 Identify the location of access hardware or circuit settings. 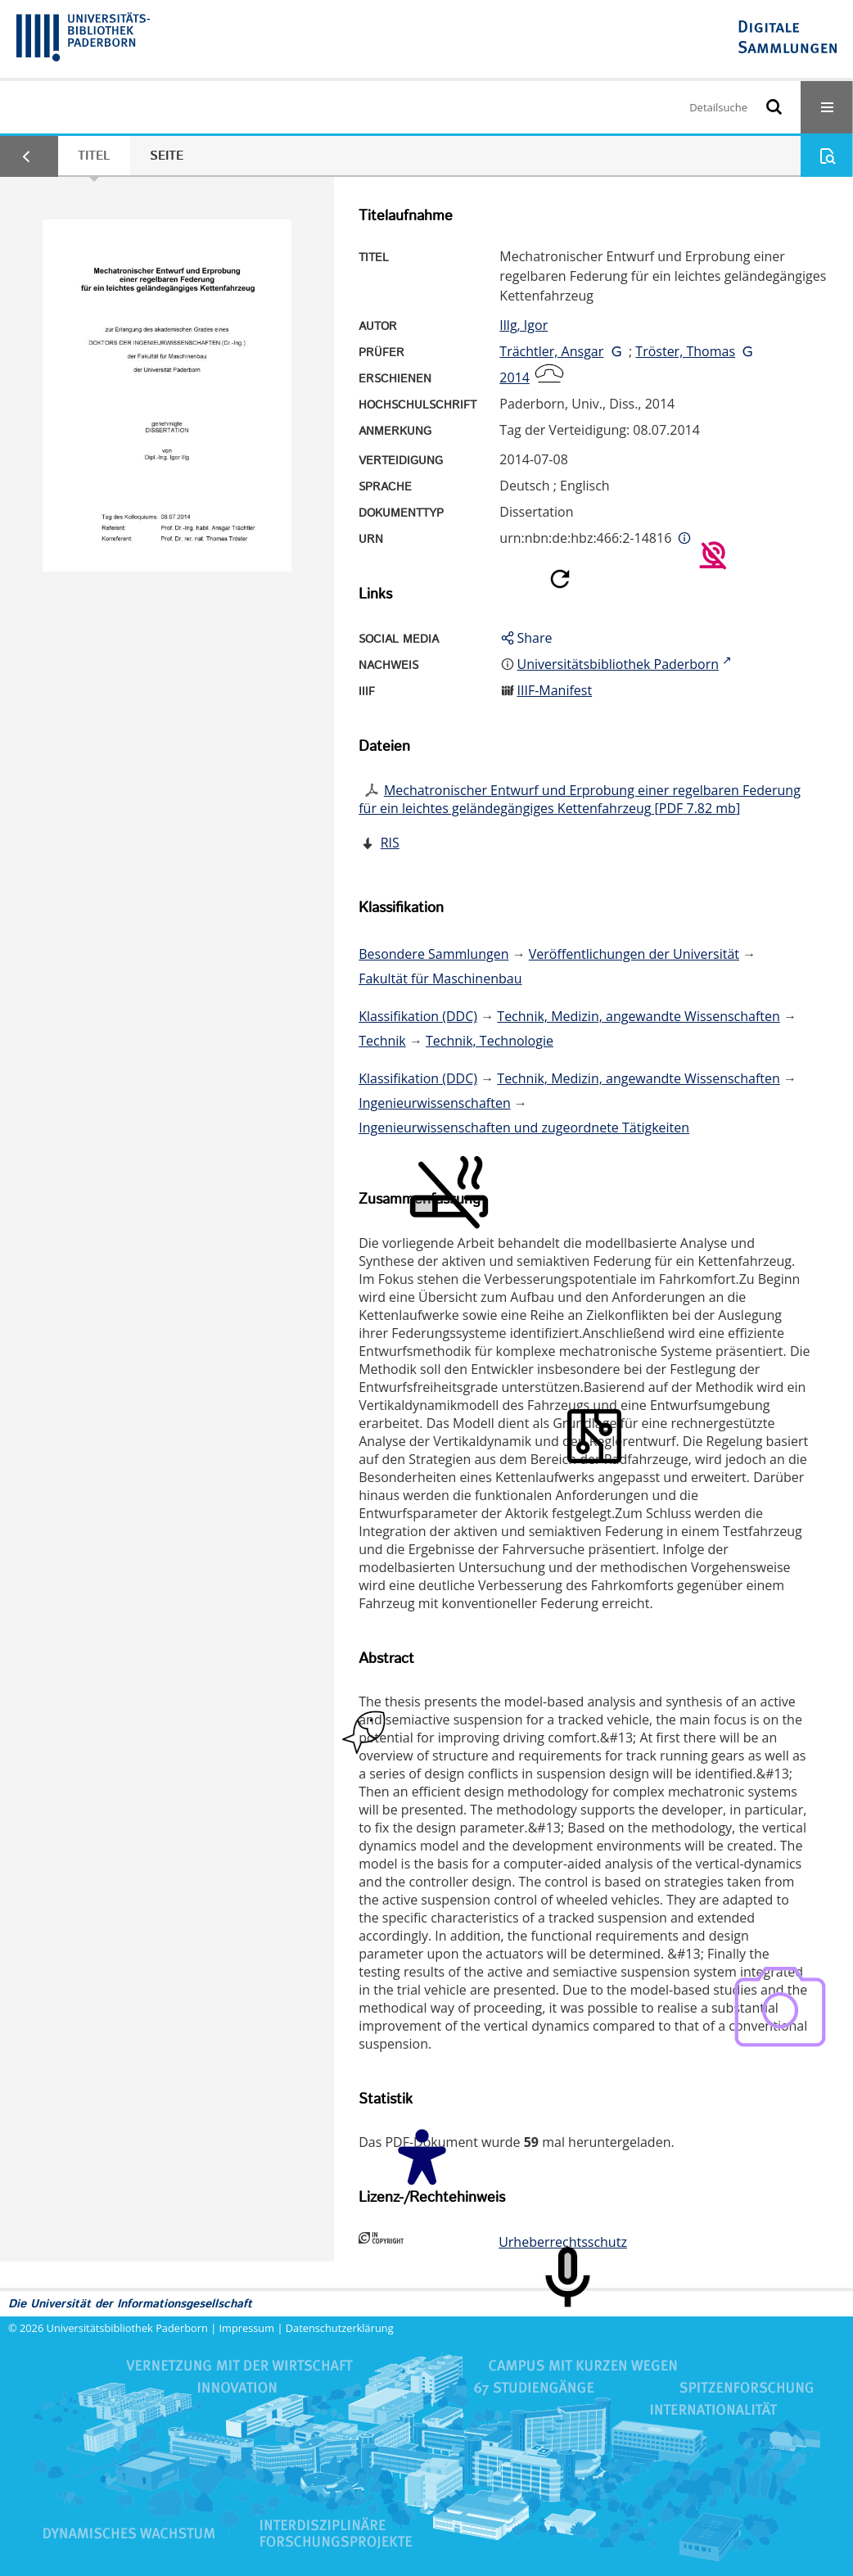
(594, 1436).